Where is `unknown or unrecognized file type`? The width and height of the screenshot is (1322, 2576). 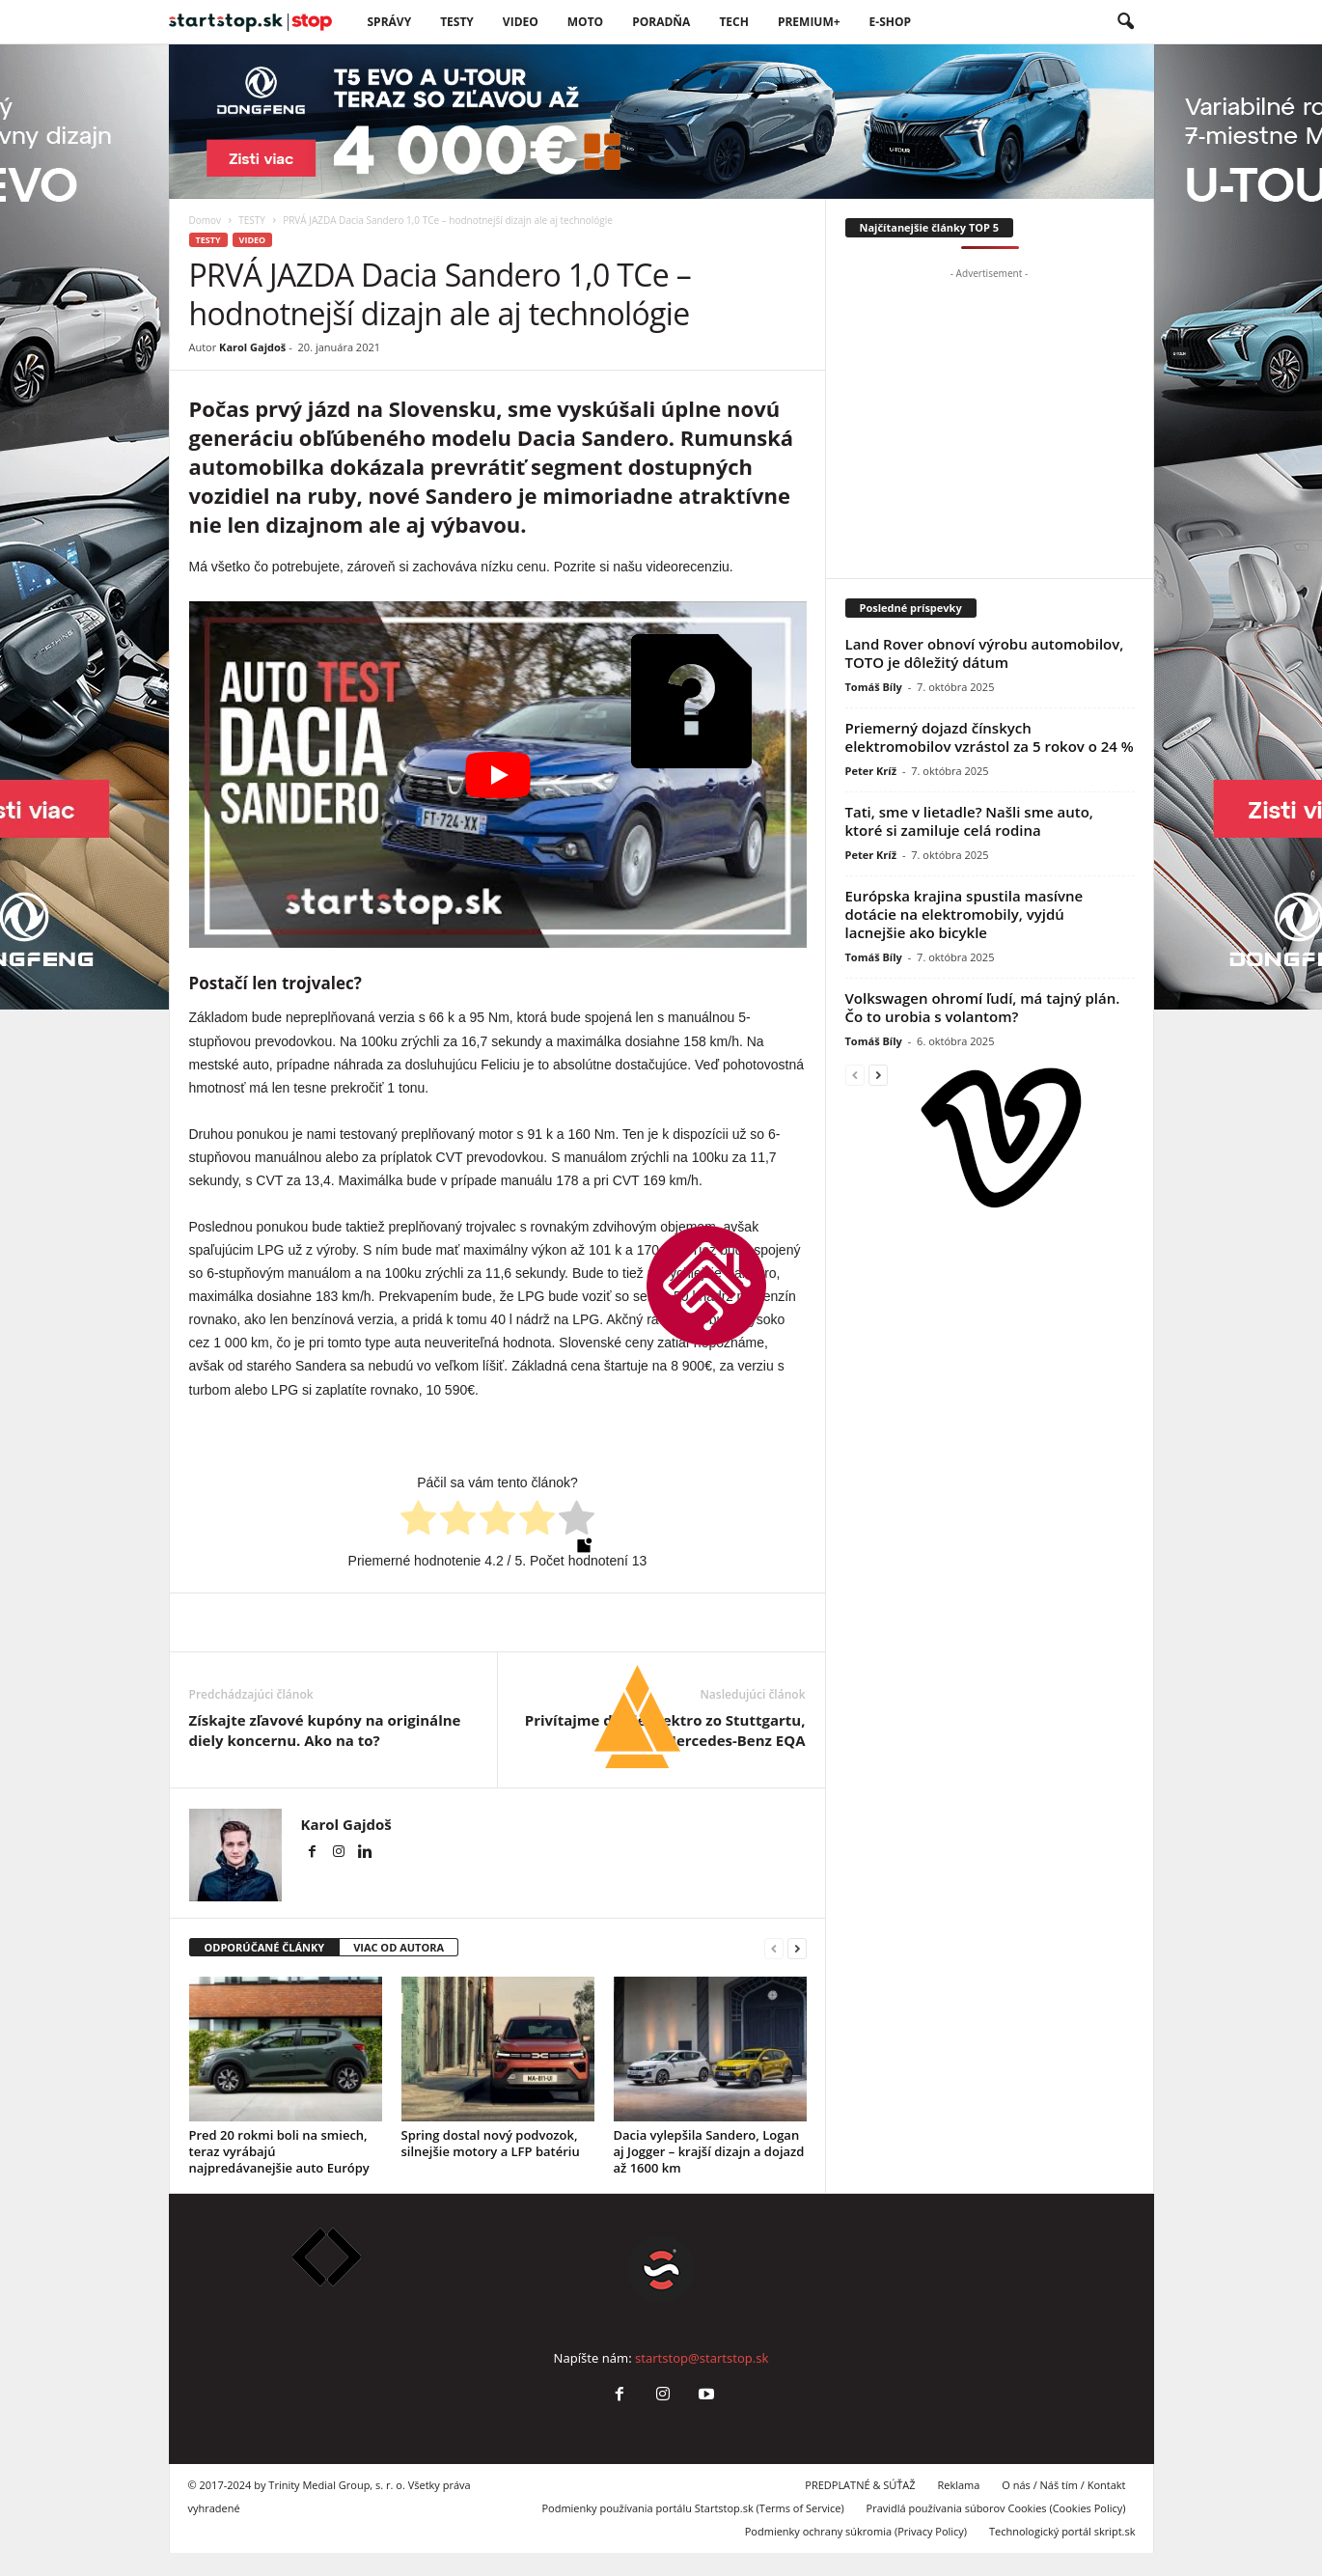 unknown or unrecognized file type is located at coordinates (691, 701).